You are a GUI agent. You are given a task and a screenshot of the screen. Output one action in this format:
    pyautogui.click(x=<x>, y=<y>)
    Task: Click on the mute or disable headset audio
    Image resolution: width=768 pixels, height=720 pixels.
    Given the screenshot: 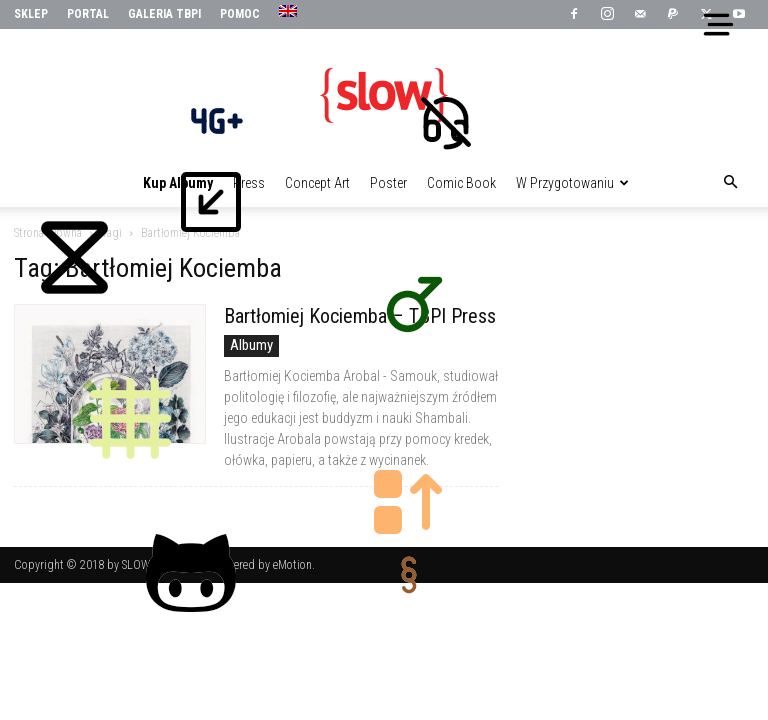 What is the action you would take?
    pyautogui.click(x=446, y=122)
    